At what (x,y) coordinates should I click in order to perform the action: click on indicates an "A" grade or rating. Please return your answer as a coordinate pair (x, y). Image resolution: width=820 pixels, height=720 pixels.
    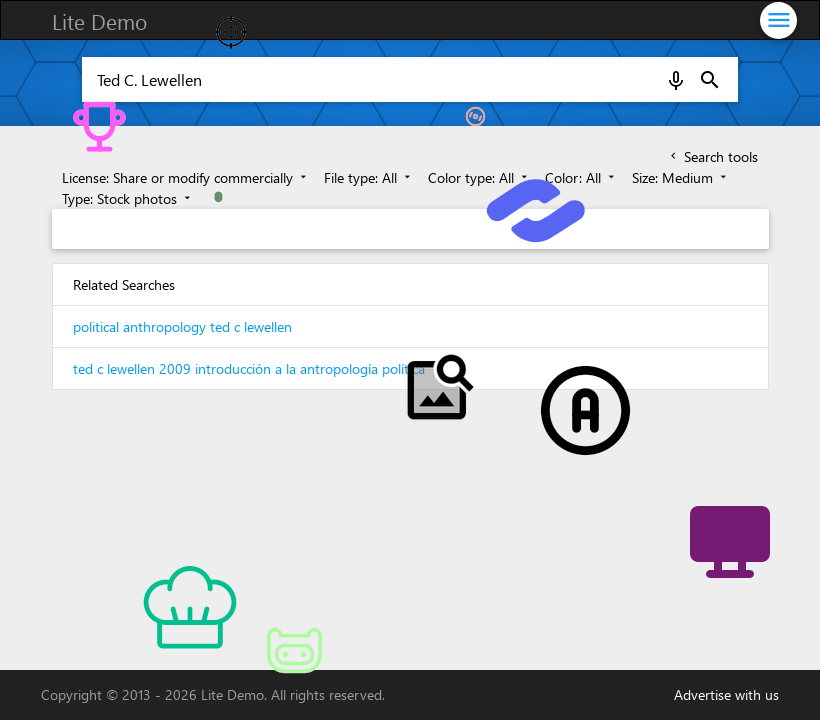
    Looking at the image, I should click on (585, 410).